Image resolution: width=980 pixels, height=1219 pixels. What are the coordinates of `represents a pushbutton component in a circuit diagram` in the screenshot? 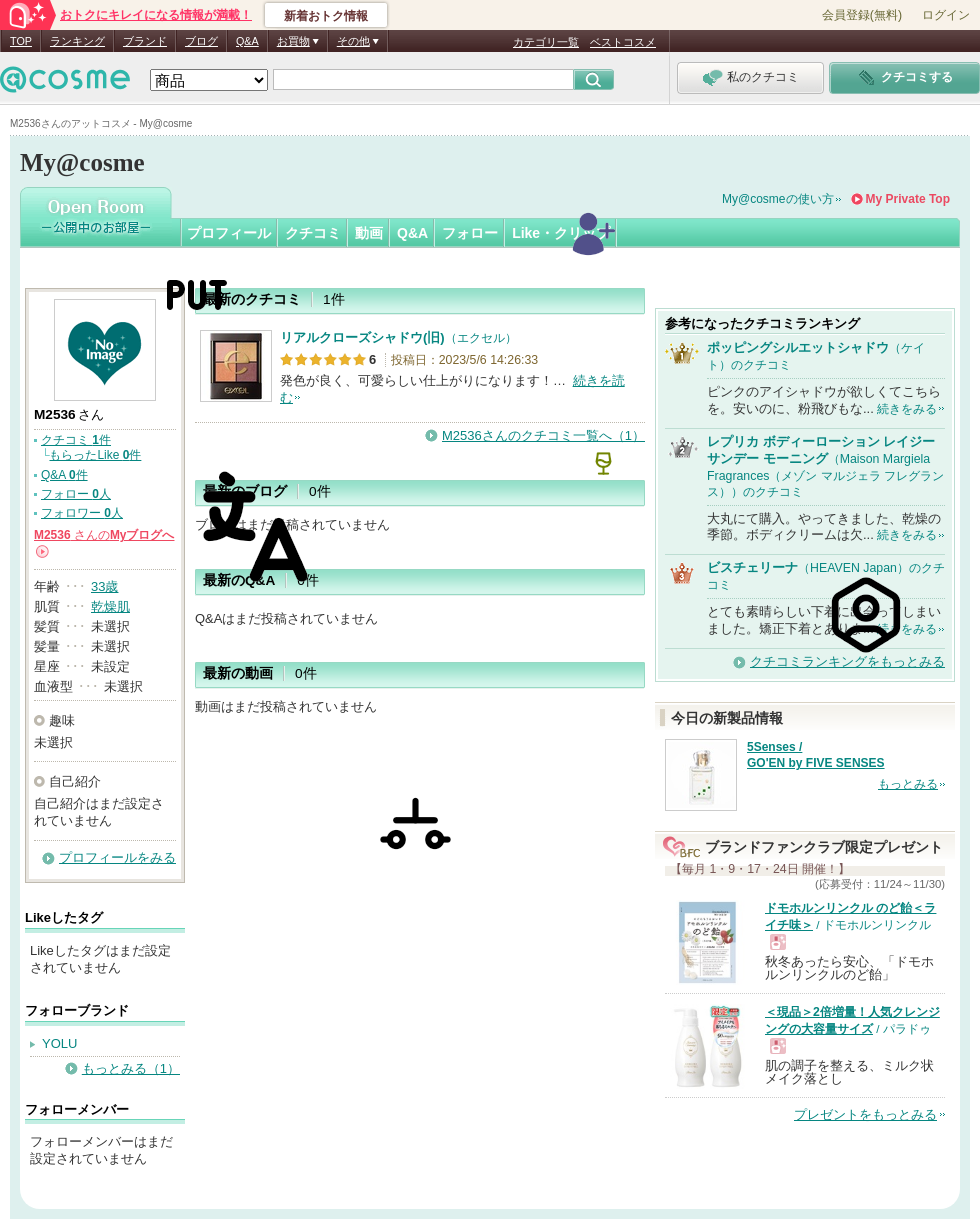 It's located at (415, 823).